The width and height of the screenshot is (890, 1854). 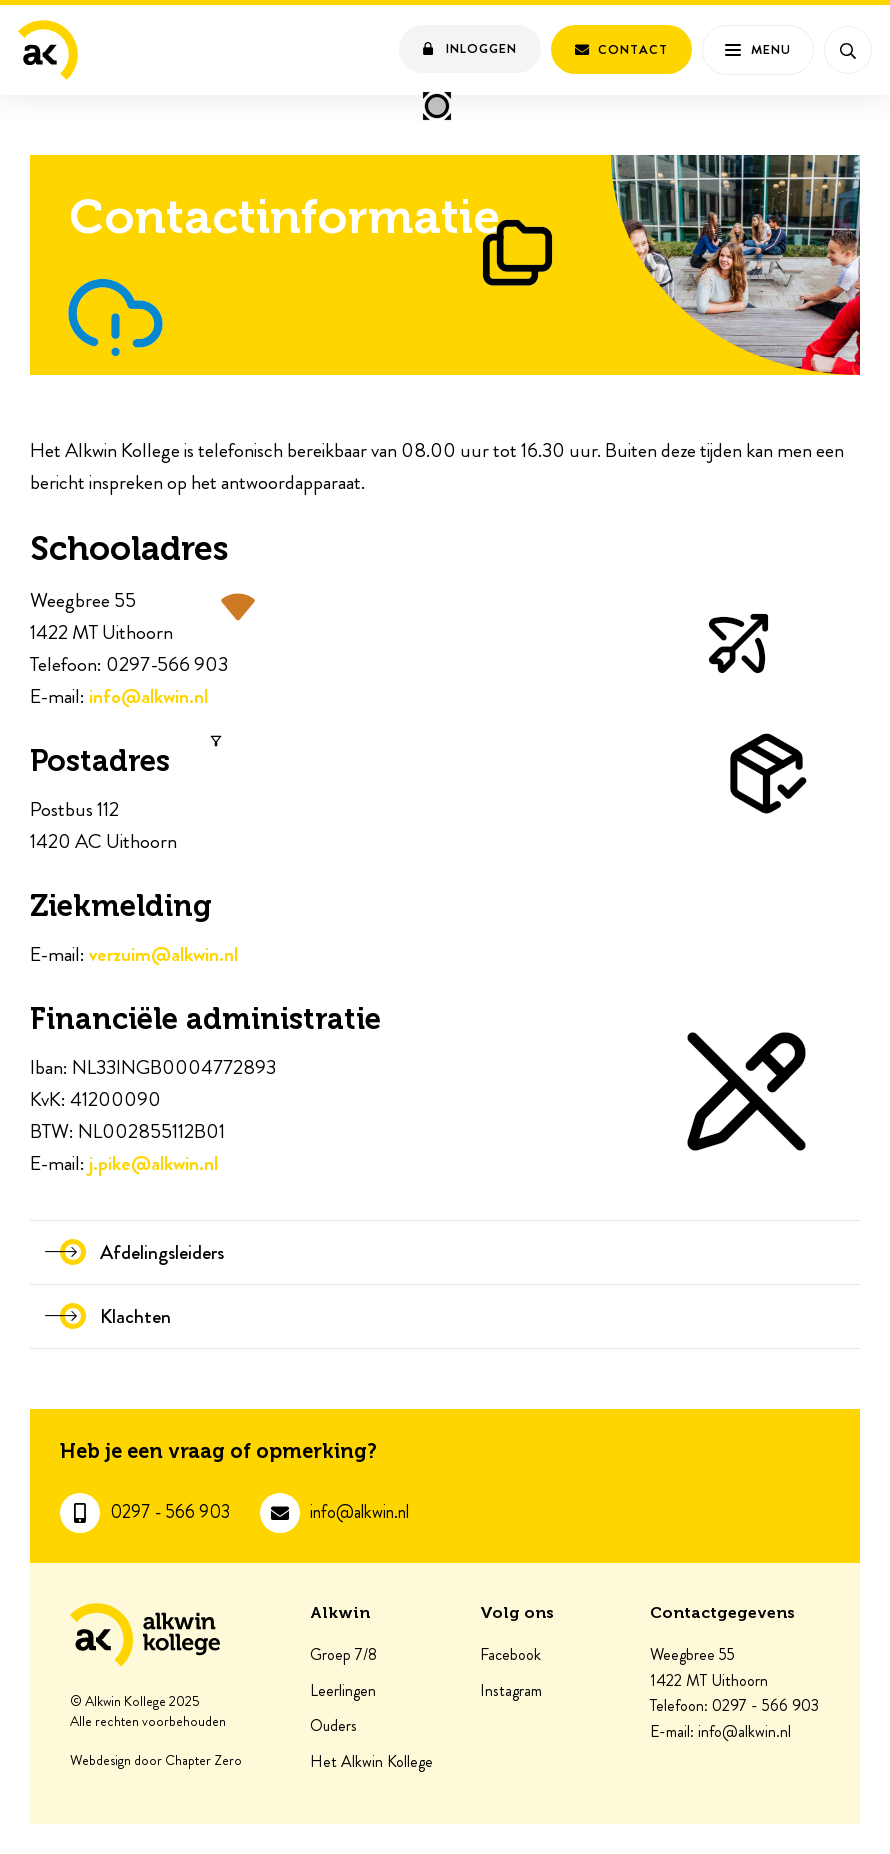 What do you see at coordinates (746, 1091) in the screenshot?
I see `editing is disabled` at bounding box center [746, 1091].